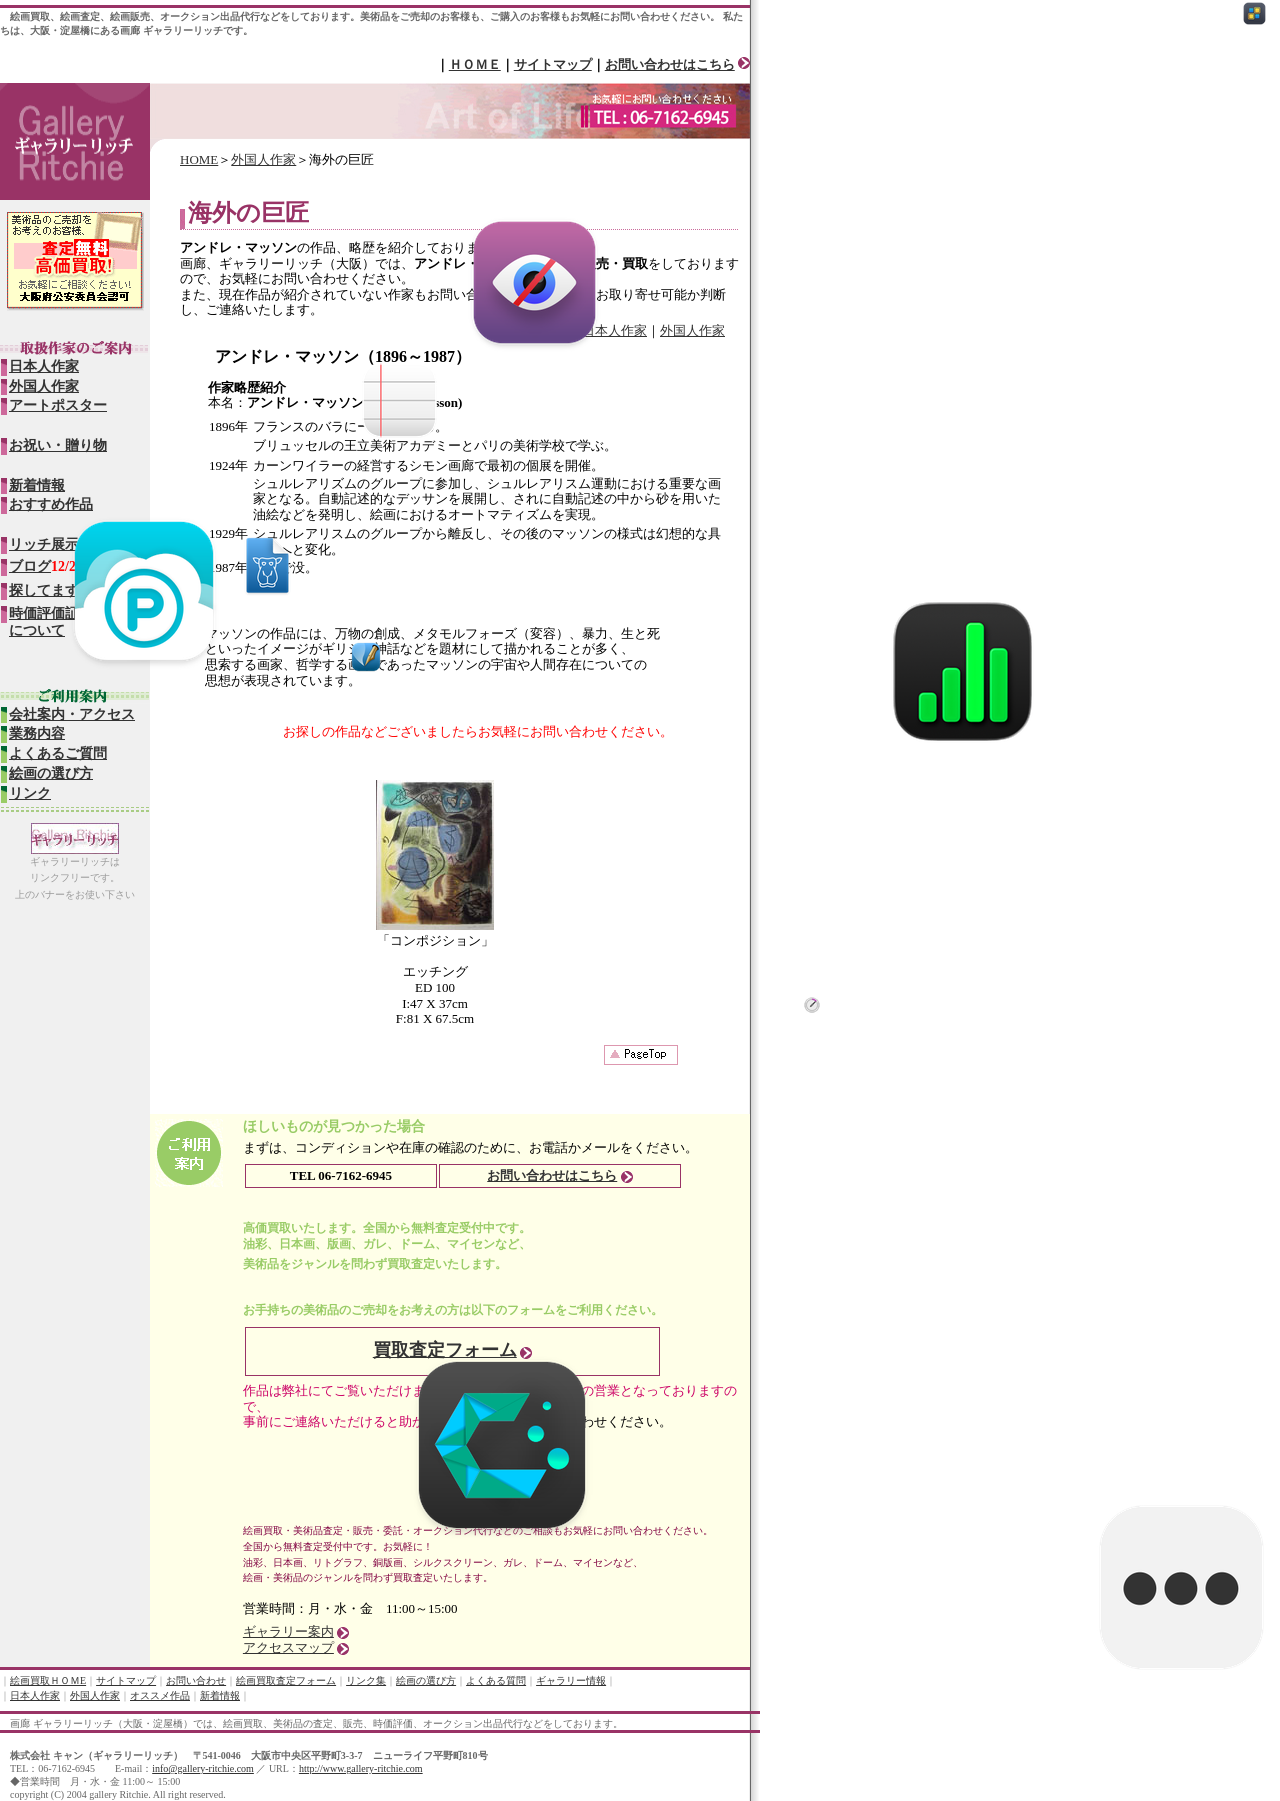  I want to click on open the text editor app, so click(399, 400).